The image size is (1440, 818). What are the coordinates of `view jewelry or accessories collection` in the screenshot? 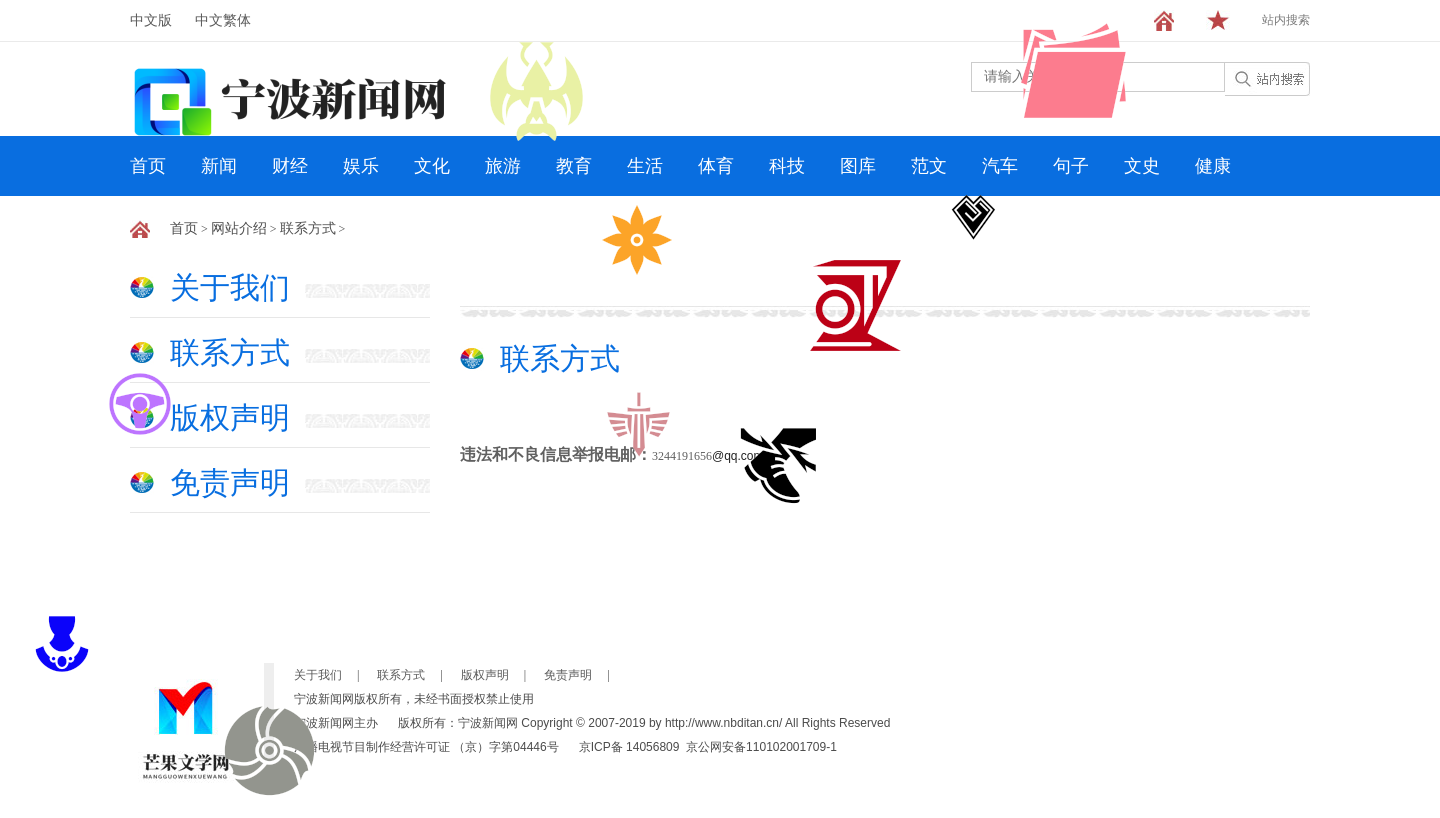 It's located at (62, 644).